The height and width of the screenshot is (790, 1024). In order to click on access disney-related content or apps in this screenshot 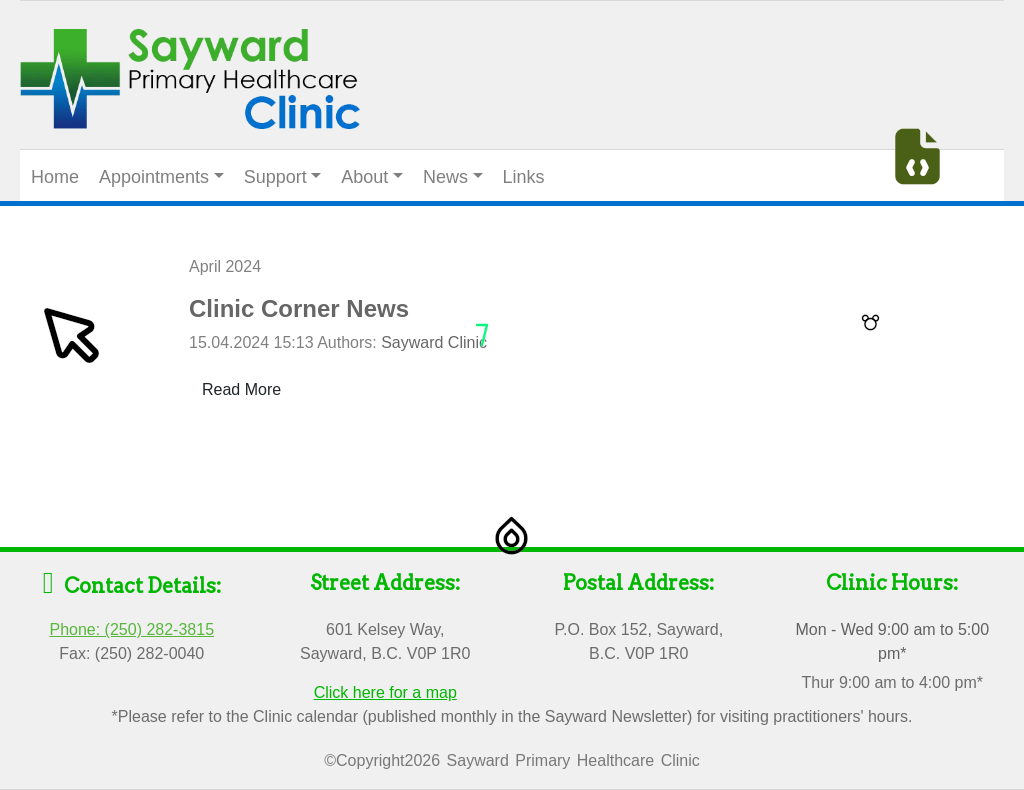, I will do `click(870, 322)`.